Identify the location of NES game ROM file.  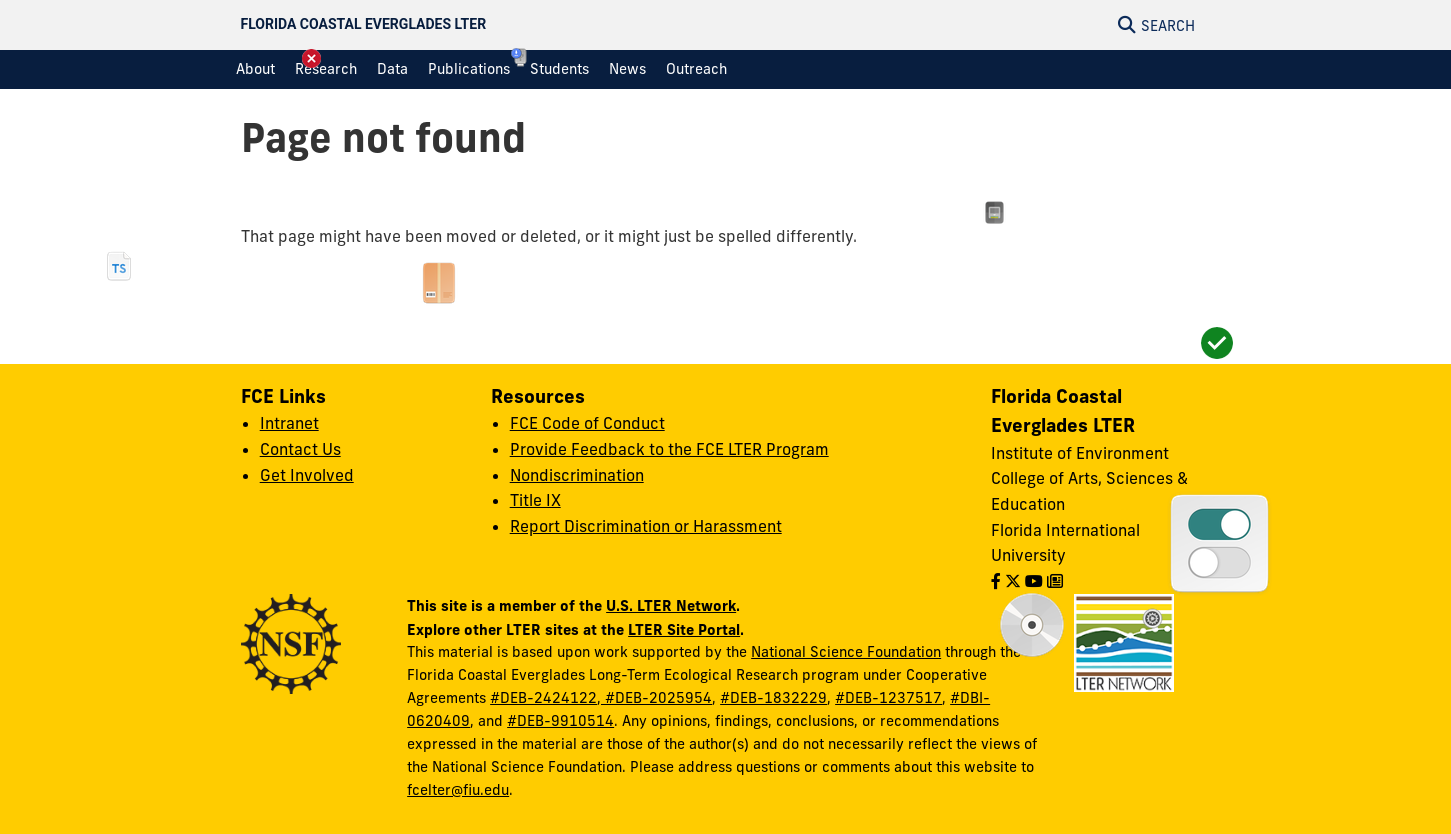
(994, 212).